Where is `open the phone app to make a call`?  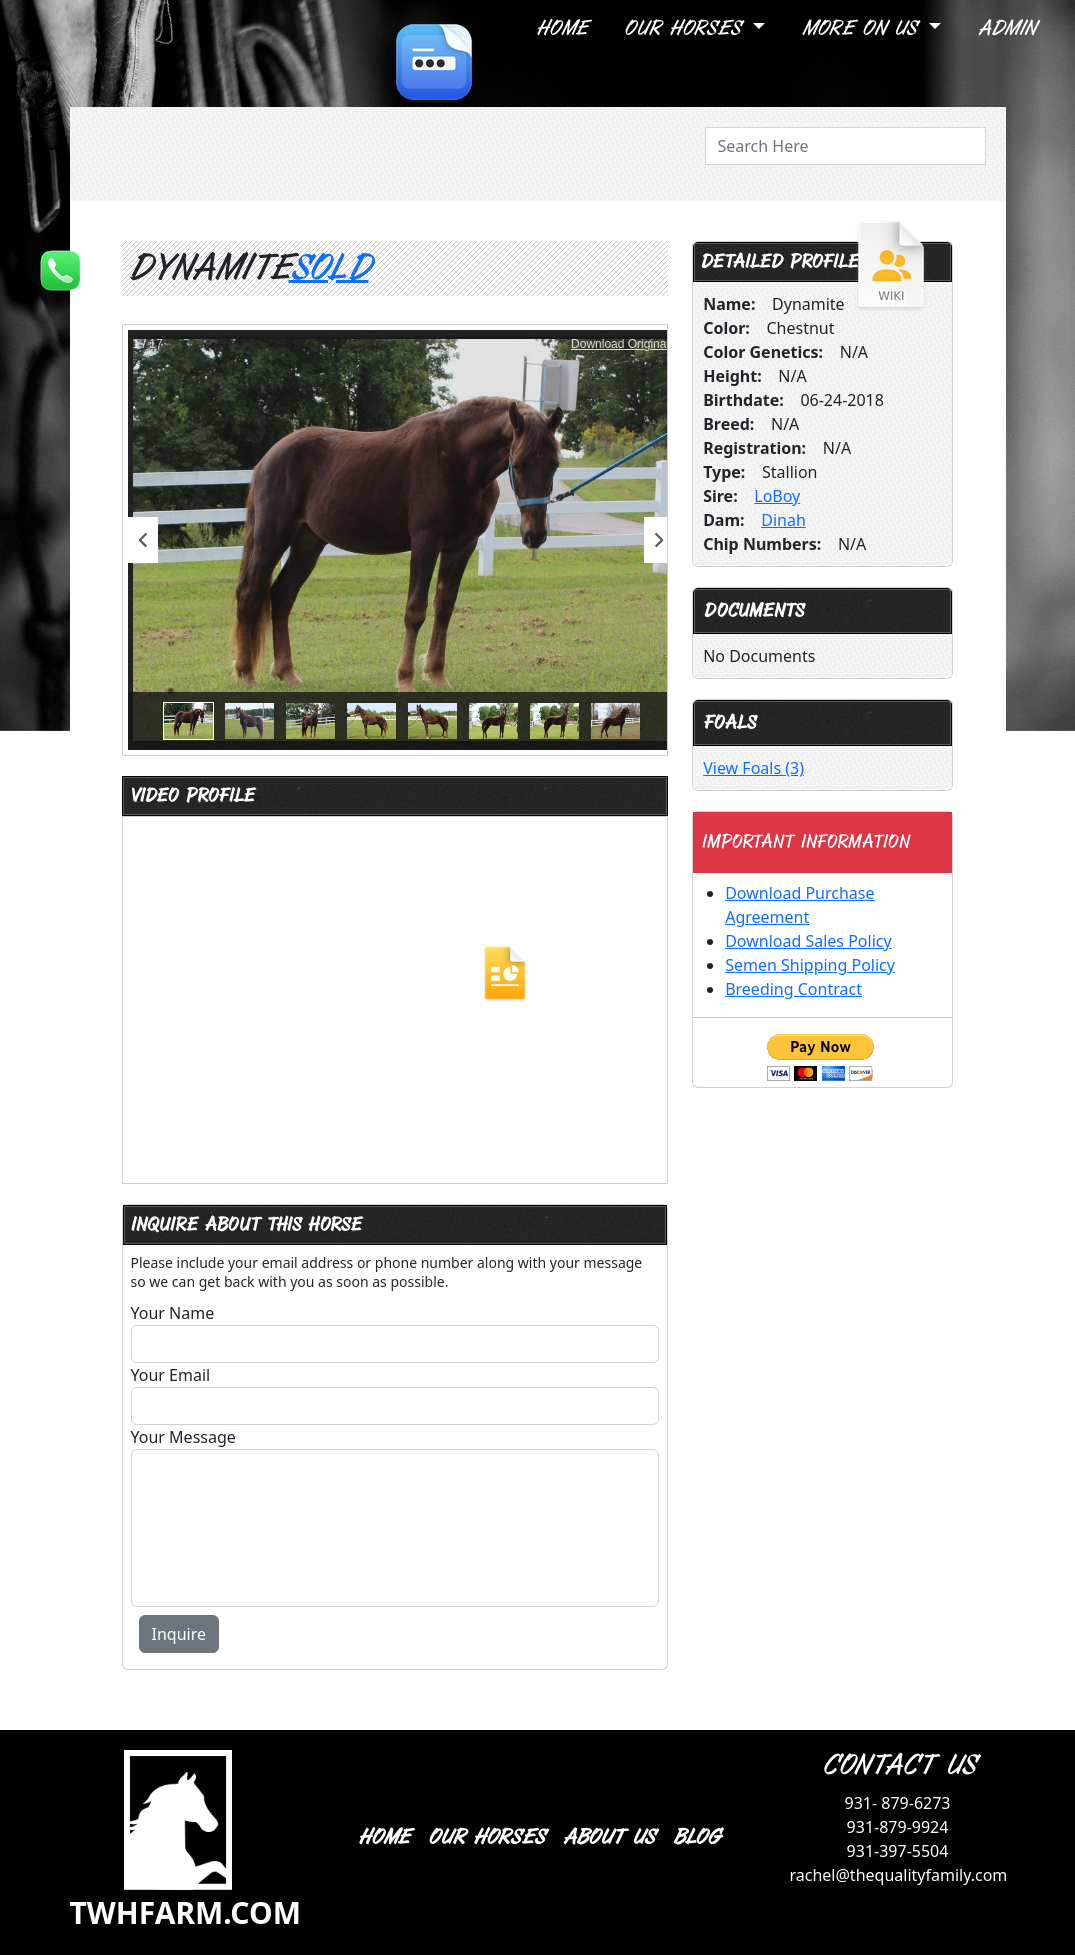
open the phone app to make a call is located at coordinates (60, 270).